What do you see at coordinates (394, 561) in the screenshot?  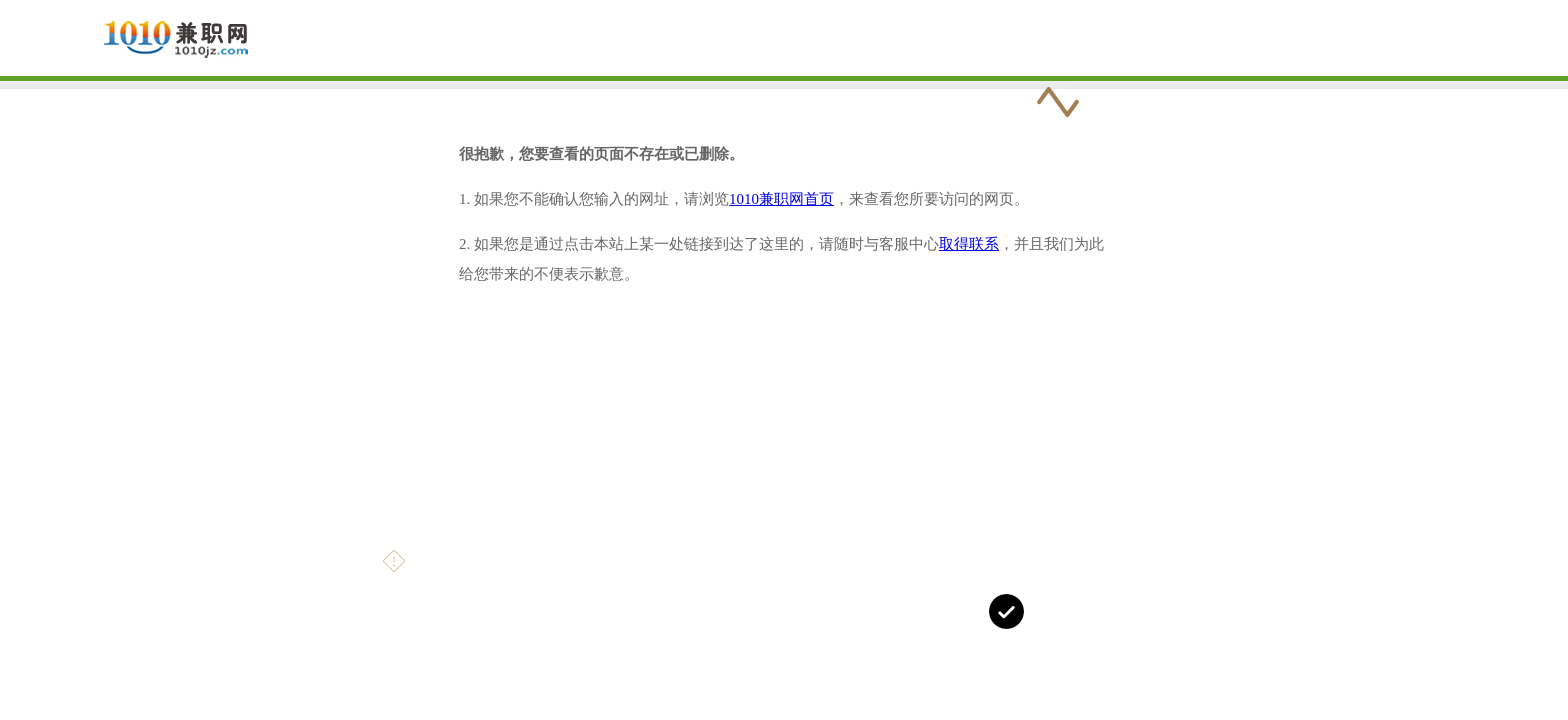 I see `indicates a warning or caution state` at bounding box center [394, 561].